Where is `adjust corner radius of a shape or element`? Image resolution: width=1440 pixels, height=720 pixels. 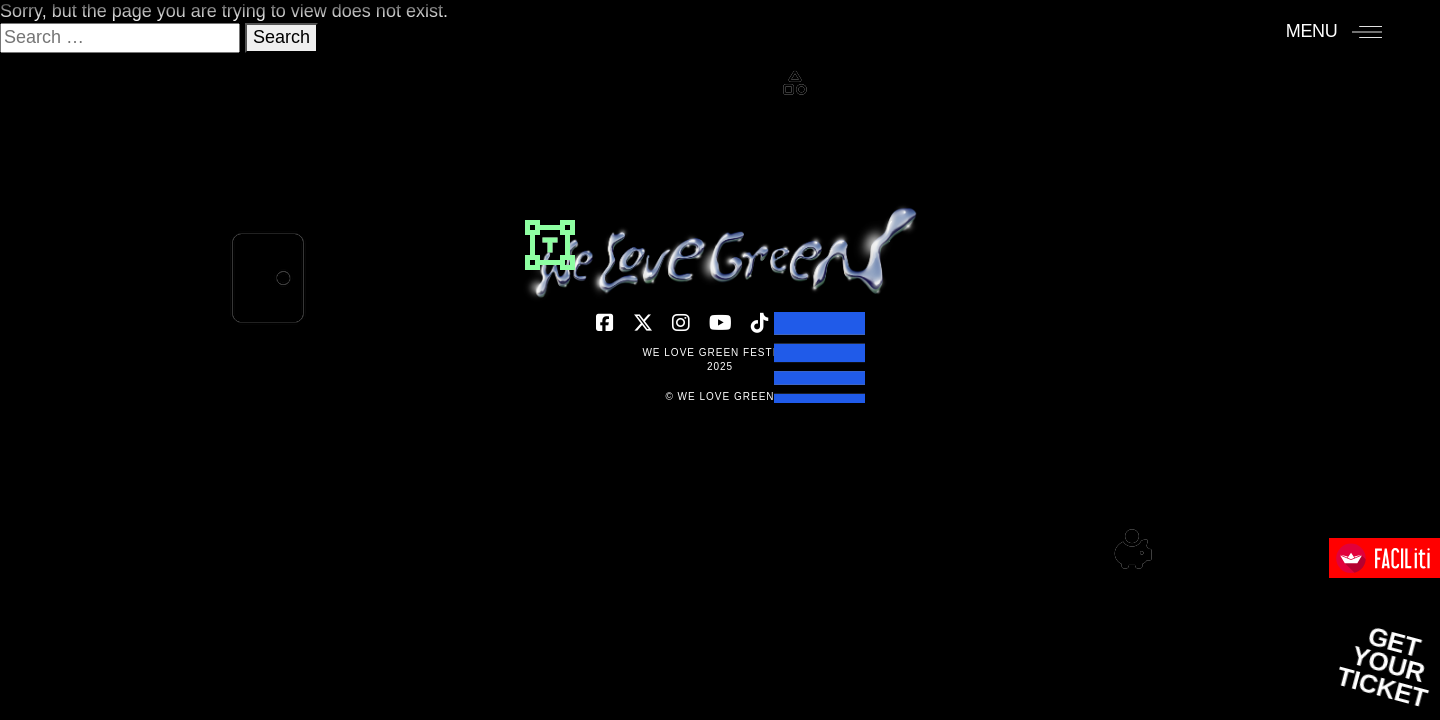 adjust corner radius of a shape or element is located at coordinates (199, 602).